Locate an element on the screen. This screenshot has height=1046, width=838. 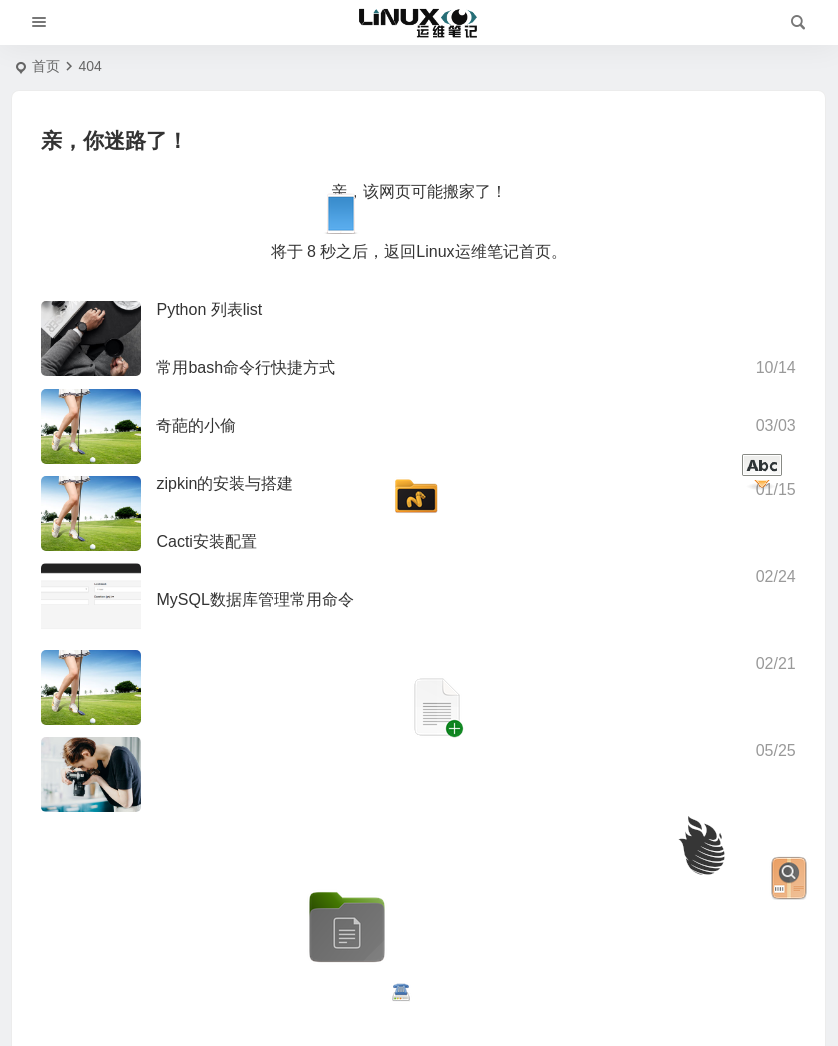
connected iPad Pro device is located at coordinates (341, 214).